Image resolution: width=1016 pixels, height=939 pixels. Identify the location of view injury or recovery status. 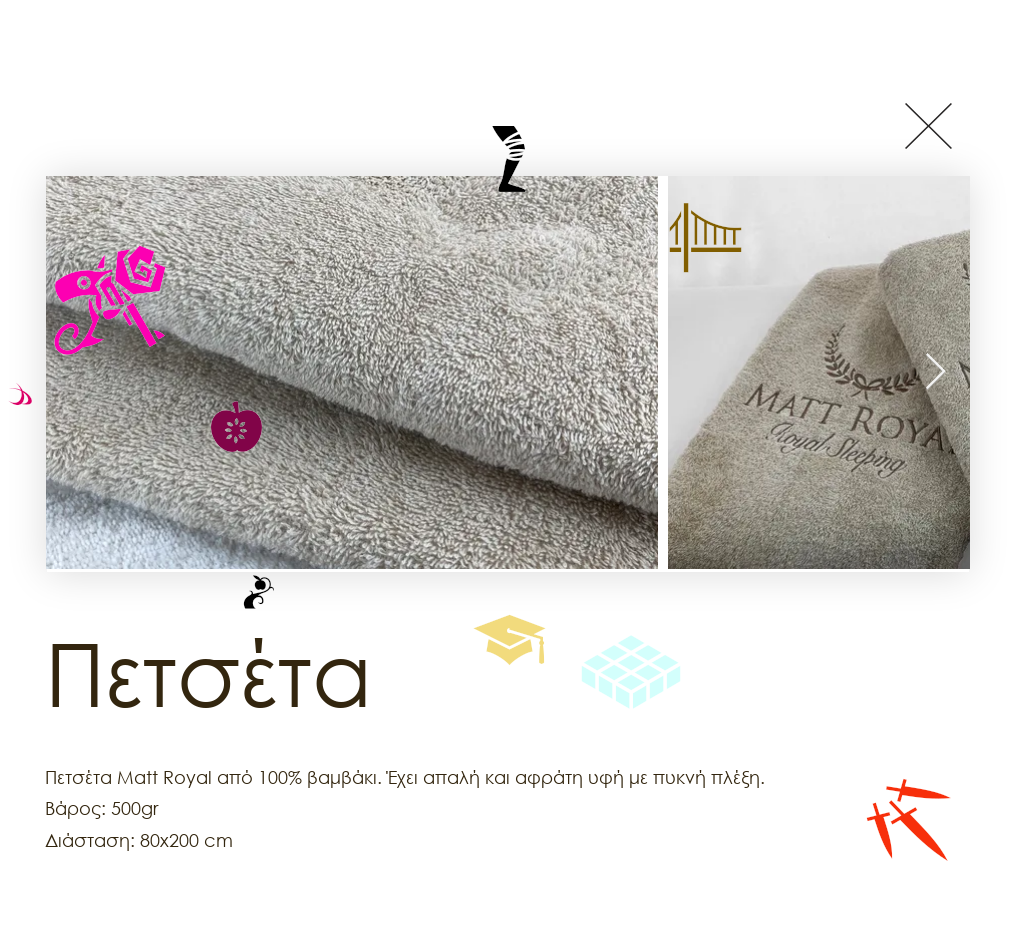
(511, 159).